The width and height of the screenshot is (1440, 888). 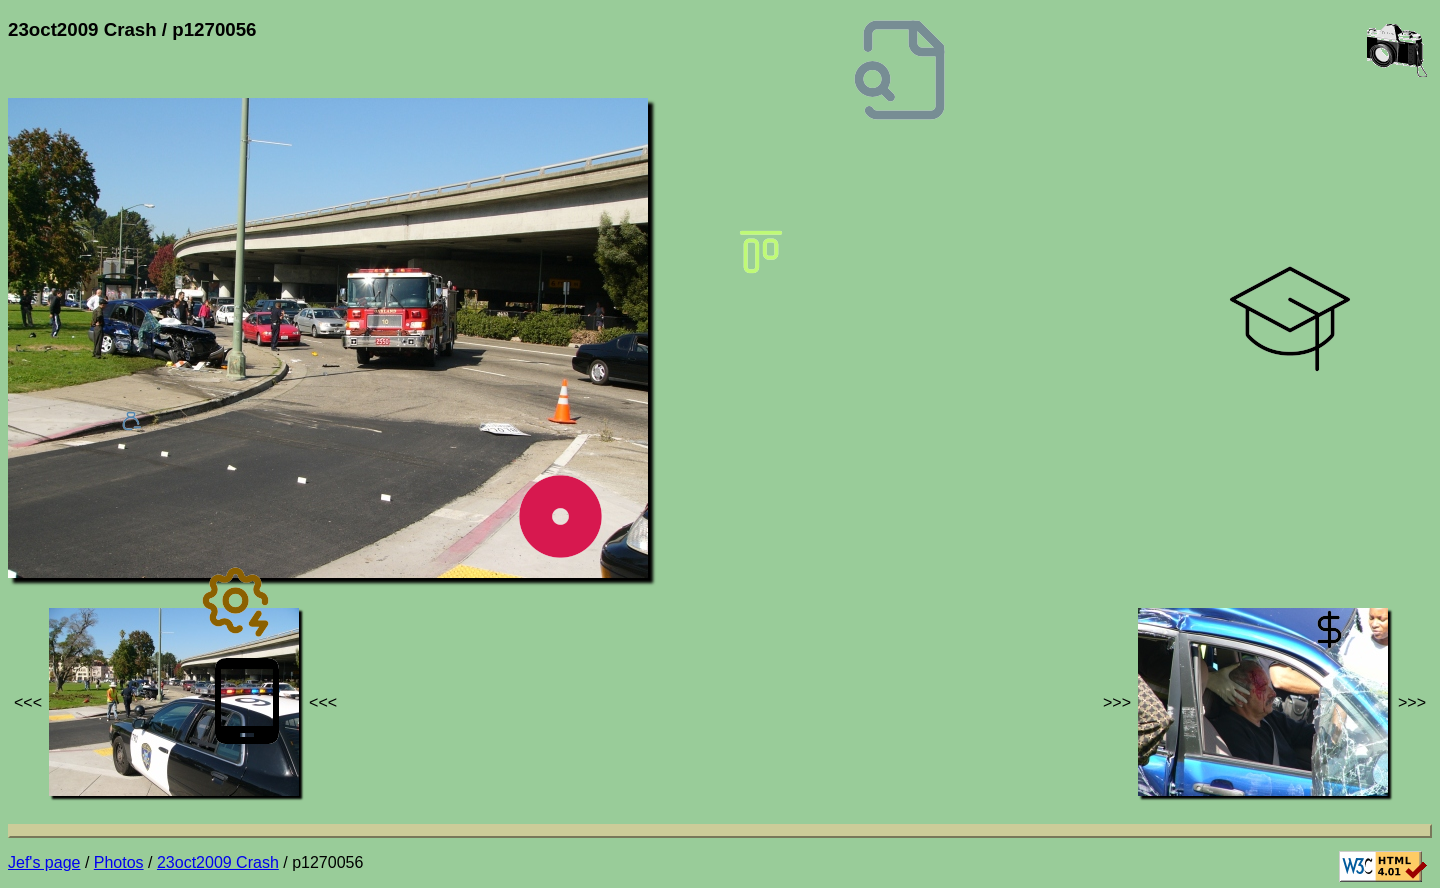 What do you see at coordinates (904, 70) in the screenshot?
I see `search within a document` at bounding box center [904, 70].